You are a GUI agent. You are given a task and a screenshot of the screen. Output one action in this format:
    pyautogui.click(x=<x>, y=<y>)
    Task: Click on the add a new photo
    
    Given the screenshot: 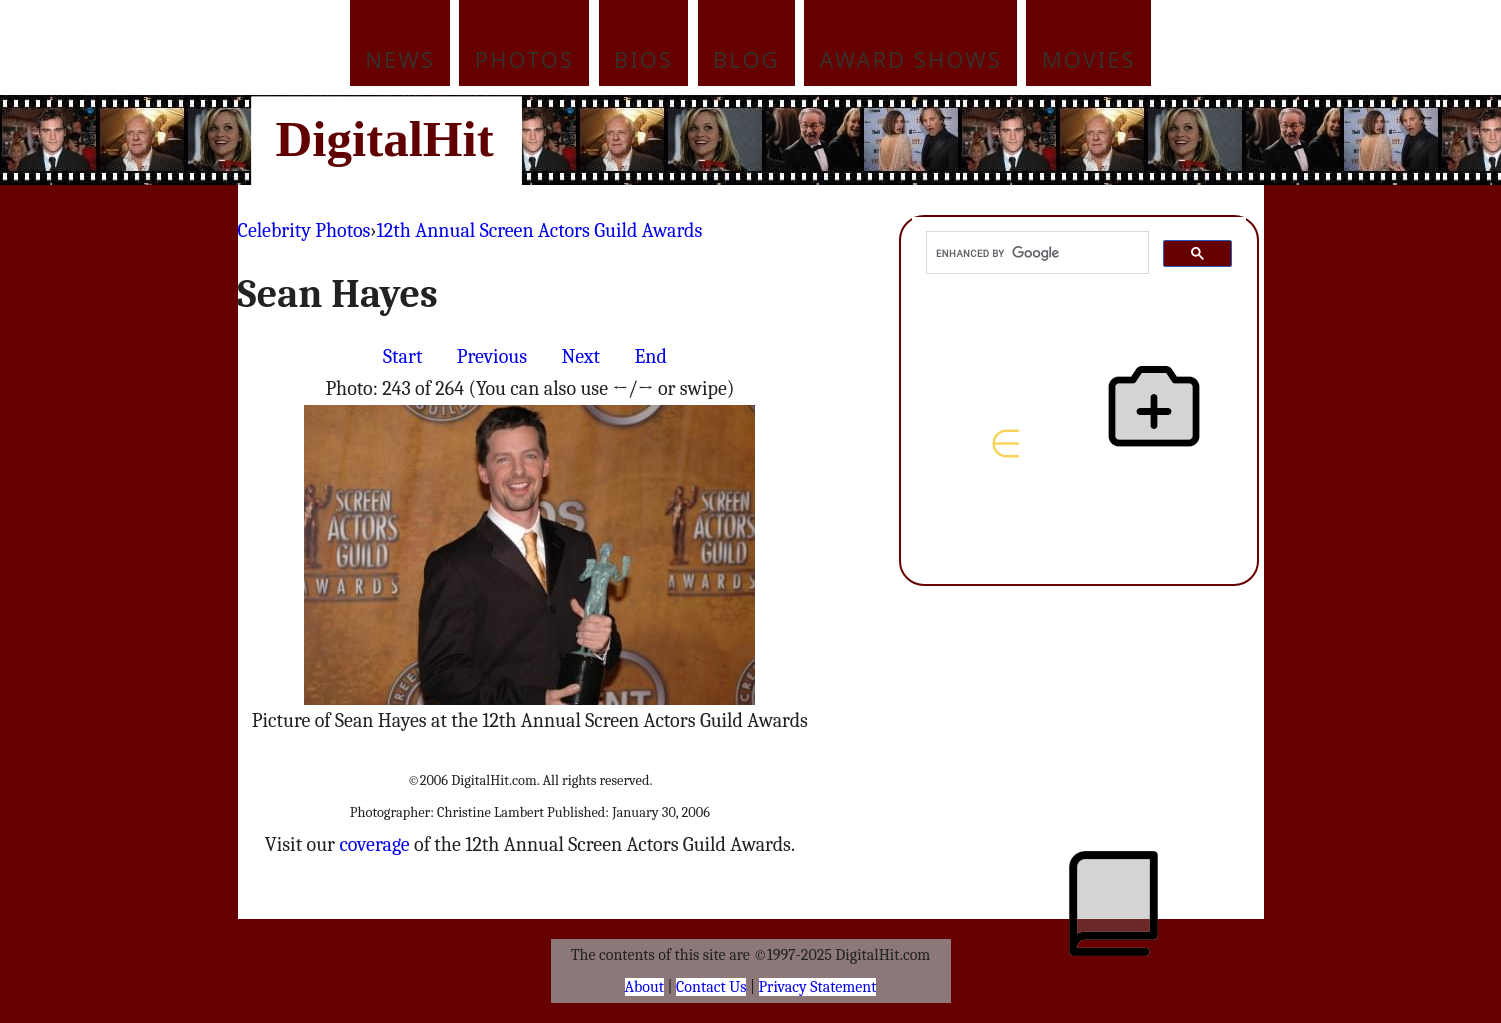 What is the action you would take?
    pyautogui.click(x=1154, y=408)
    